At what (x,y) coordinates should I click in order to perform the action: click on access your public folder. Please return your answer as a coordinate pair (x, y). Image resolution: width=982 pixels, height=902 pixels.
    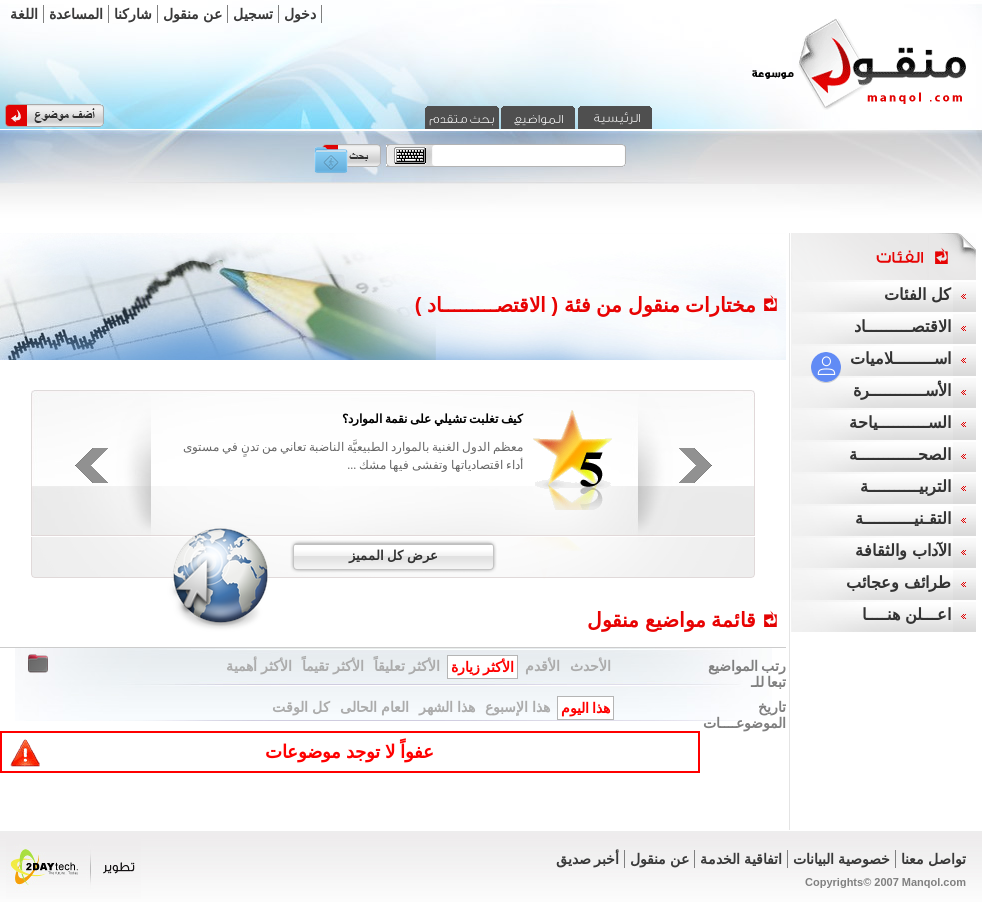
    Looking at the image, I should click on (331, 160).